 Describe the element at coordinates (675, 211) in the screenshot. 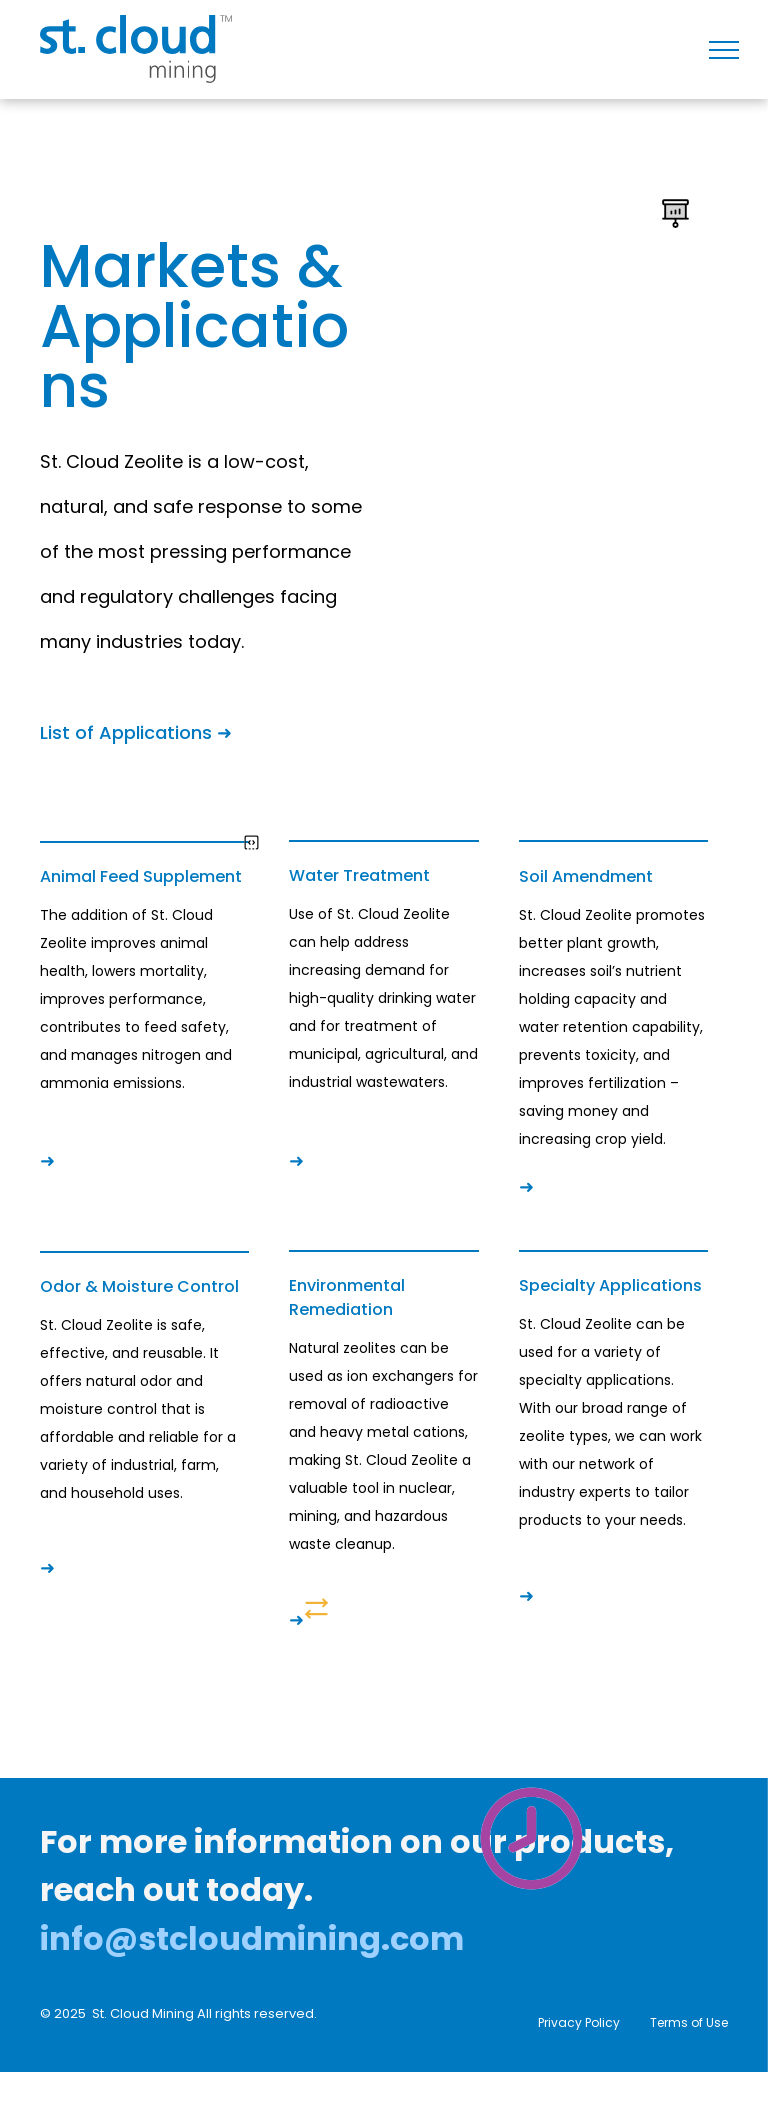

I see `view presentation with chart data` at that location.